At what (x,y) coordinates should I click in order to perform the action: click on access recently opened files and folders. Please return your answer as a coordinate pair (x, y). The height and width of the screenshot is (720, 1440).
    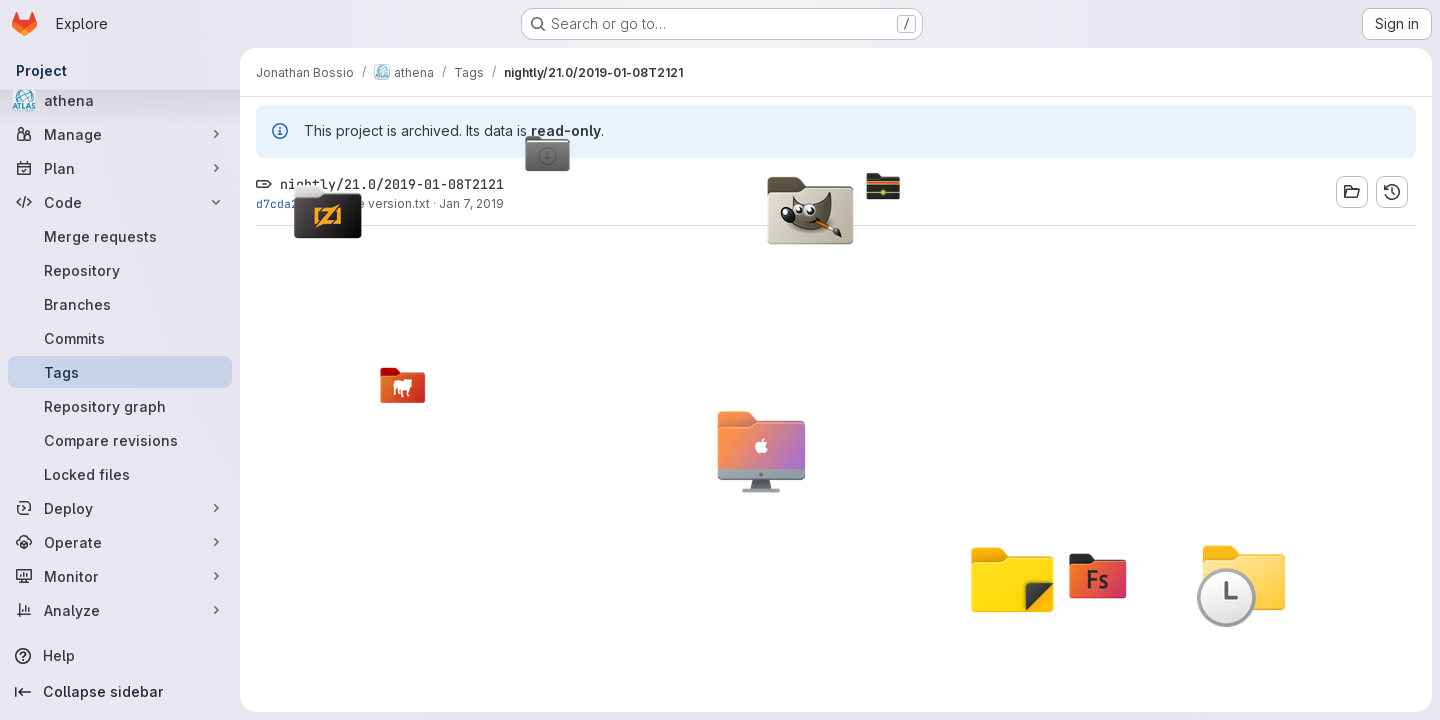
    Looking at the image, I should click on (1244, 580).